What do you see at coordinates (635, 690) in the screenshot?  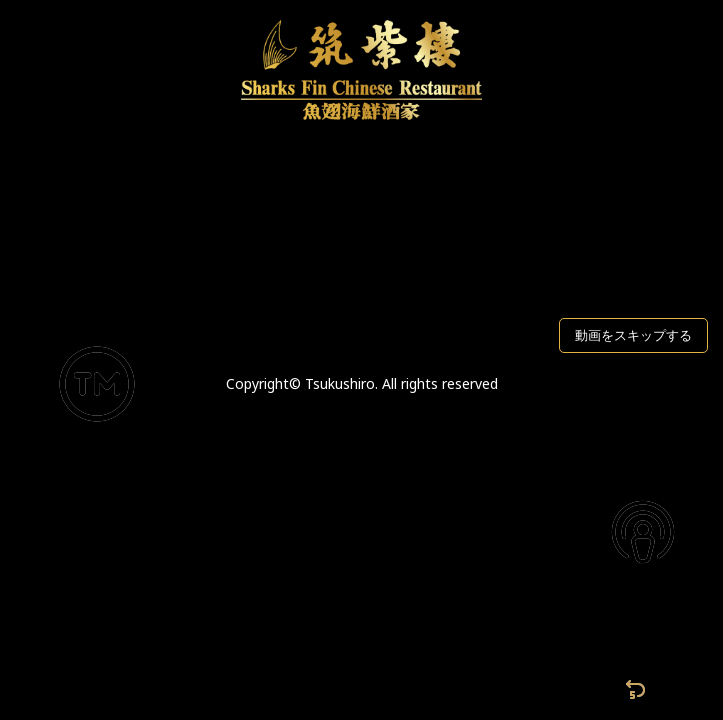 I see `rewind media by 5 seconds` at bounding box center [635, 690].